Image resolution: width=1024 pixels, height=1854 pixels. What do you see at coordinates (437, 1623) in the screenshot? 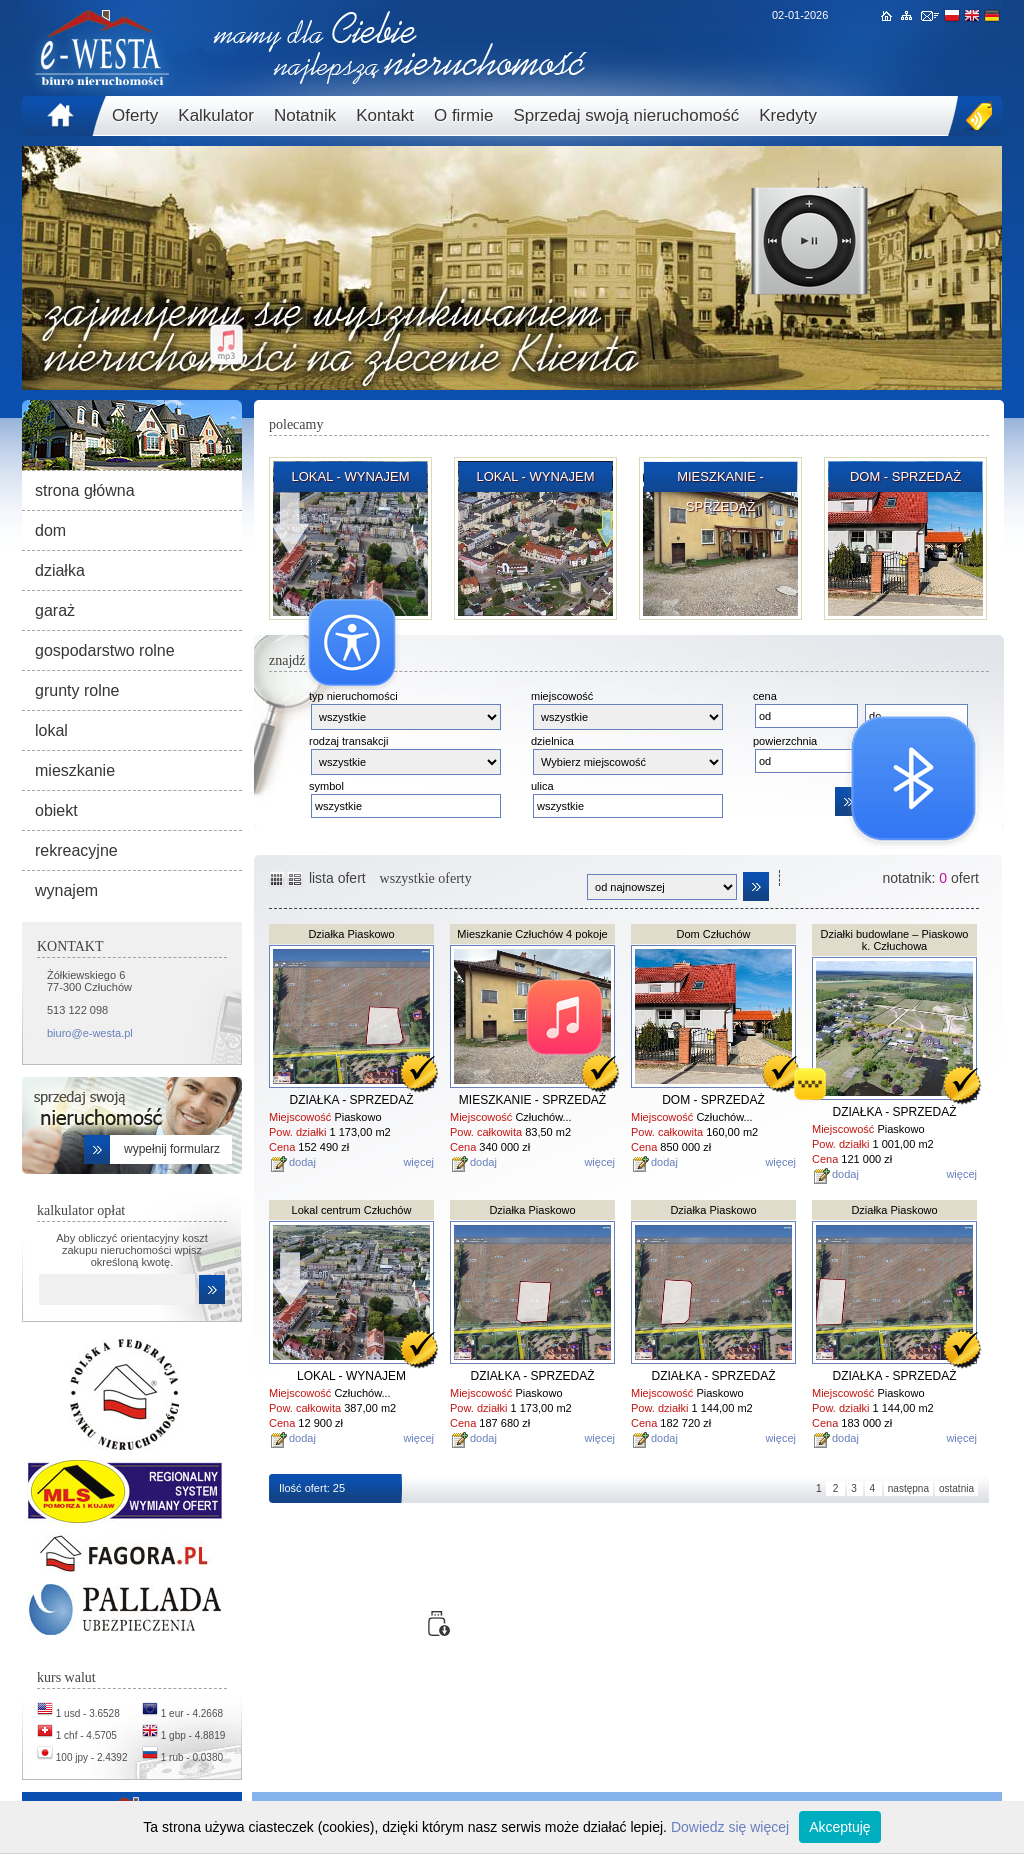
I see `create a bootable USB drive` at bounding box center [437, 1623].